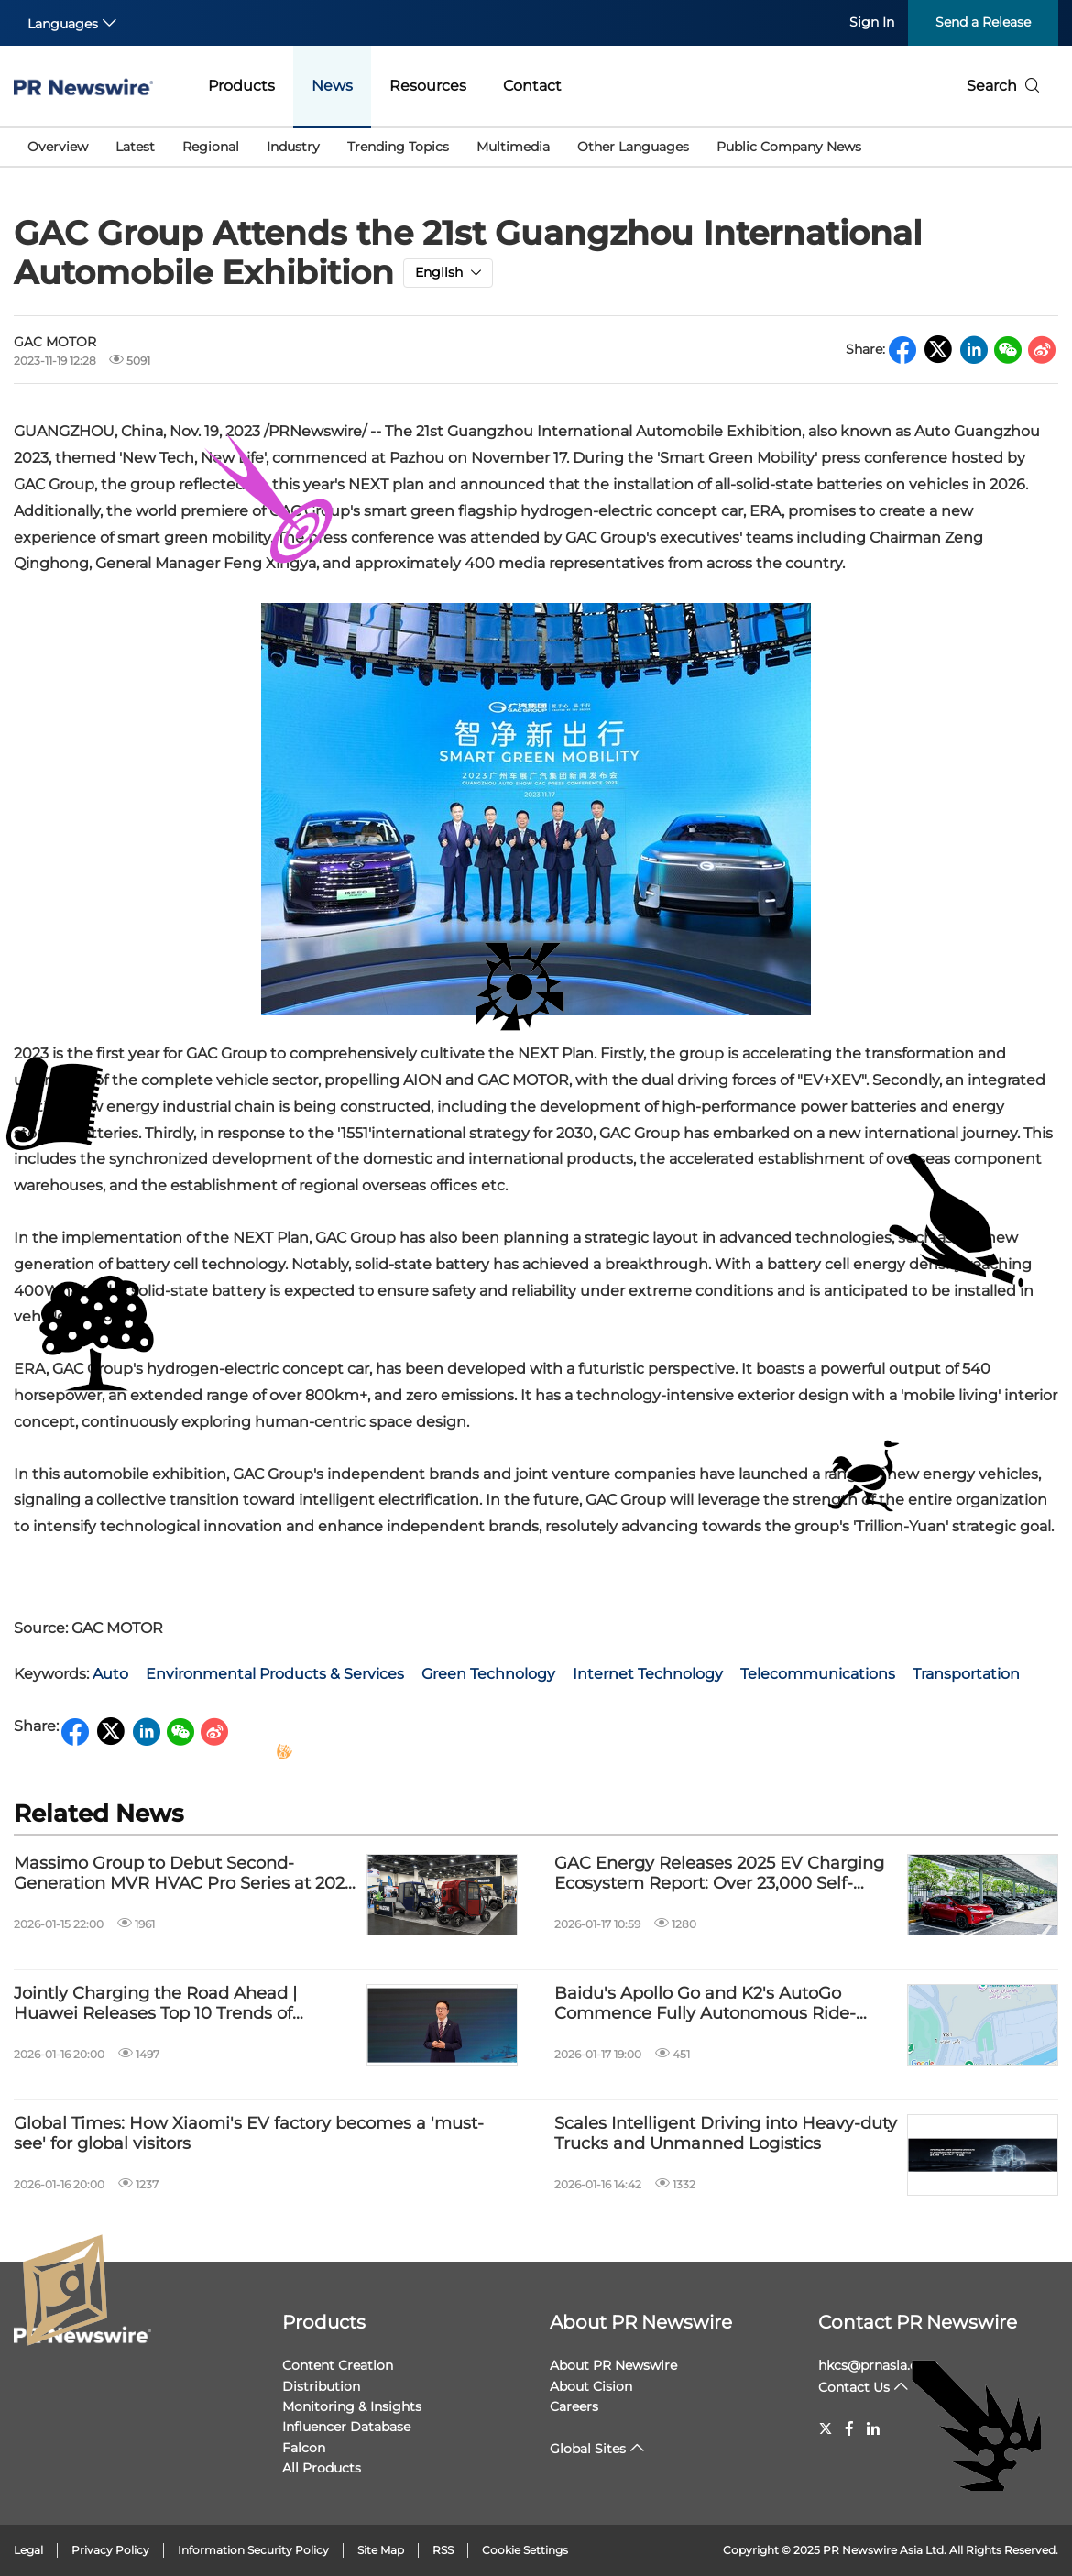 This screenshot has height=2576, width=1072. What do you see at coordinates (54, 1103) in the screenshot?
I see `view fabric or textile inventory` at bounding box center [54, 1103].